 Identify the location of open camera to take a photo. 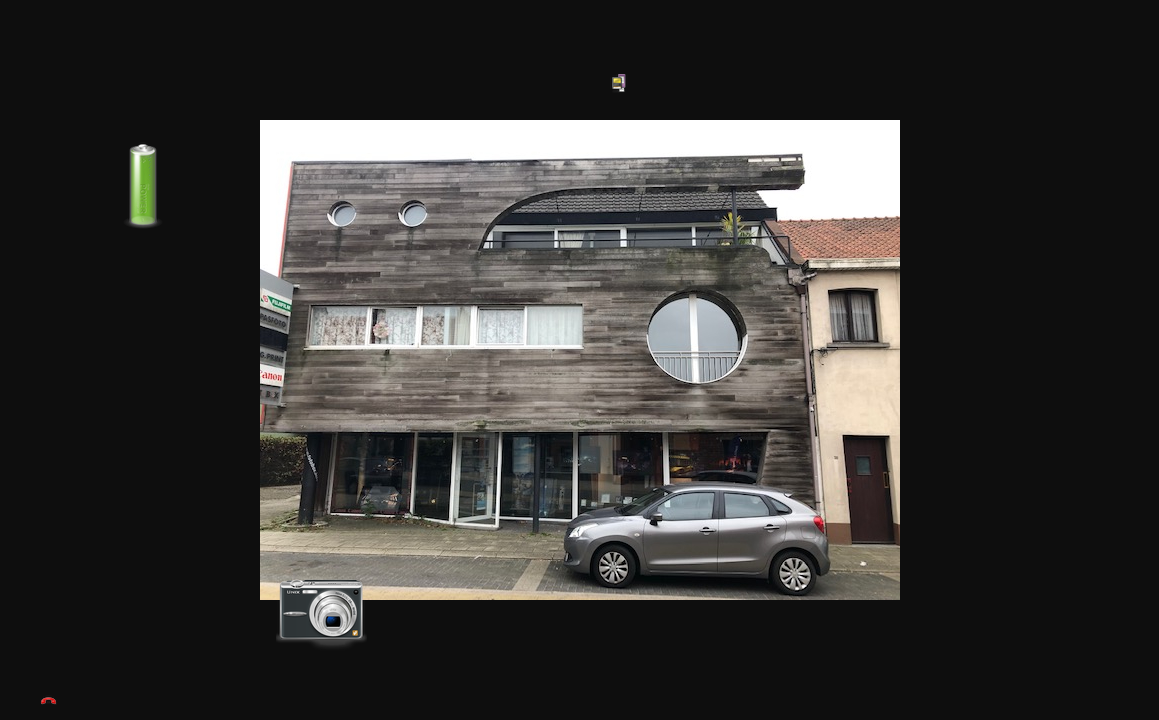
(321, 606).